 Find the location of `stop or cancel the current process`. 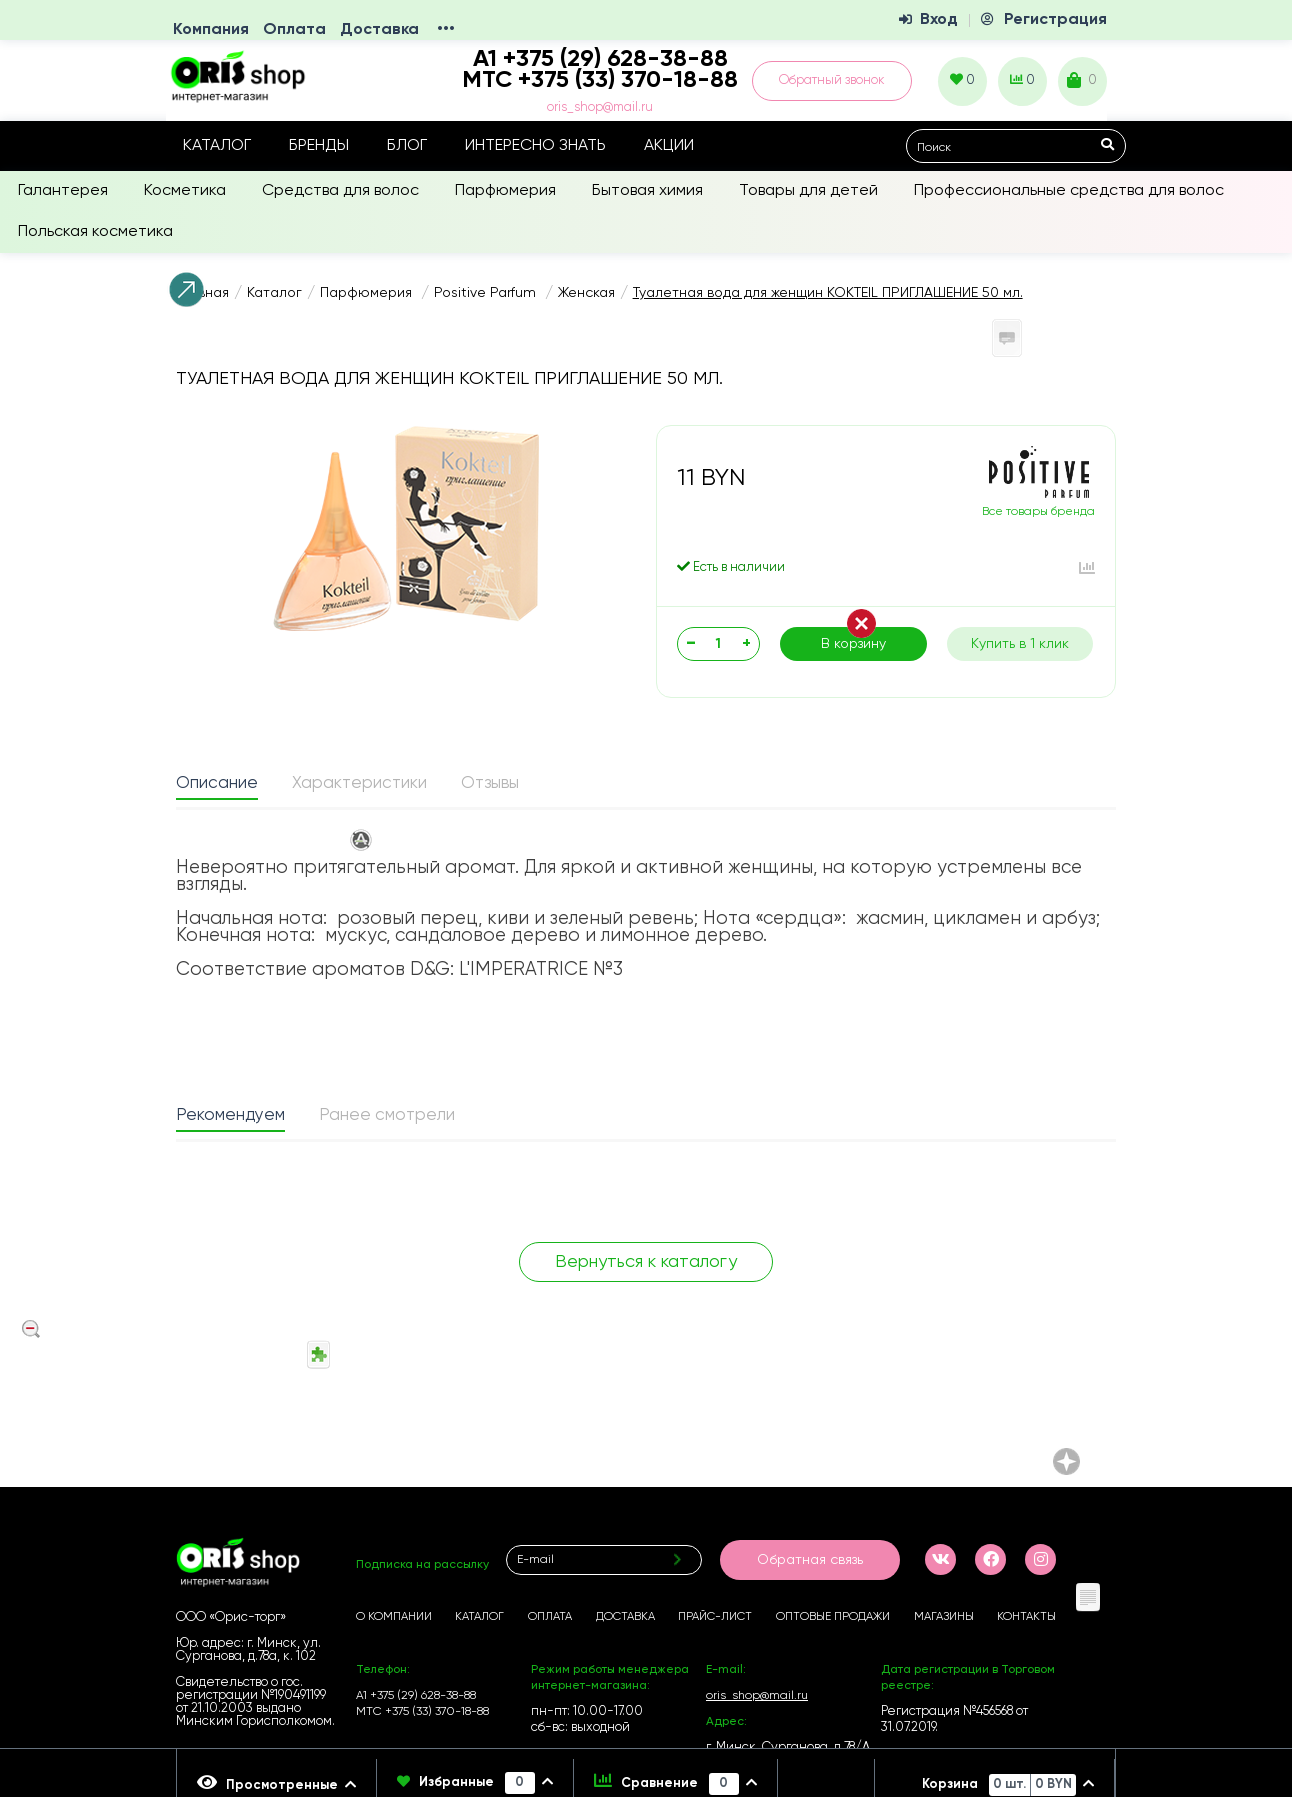

stop or cancel the current process is located at coordinates (861, 623).